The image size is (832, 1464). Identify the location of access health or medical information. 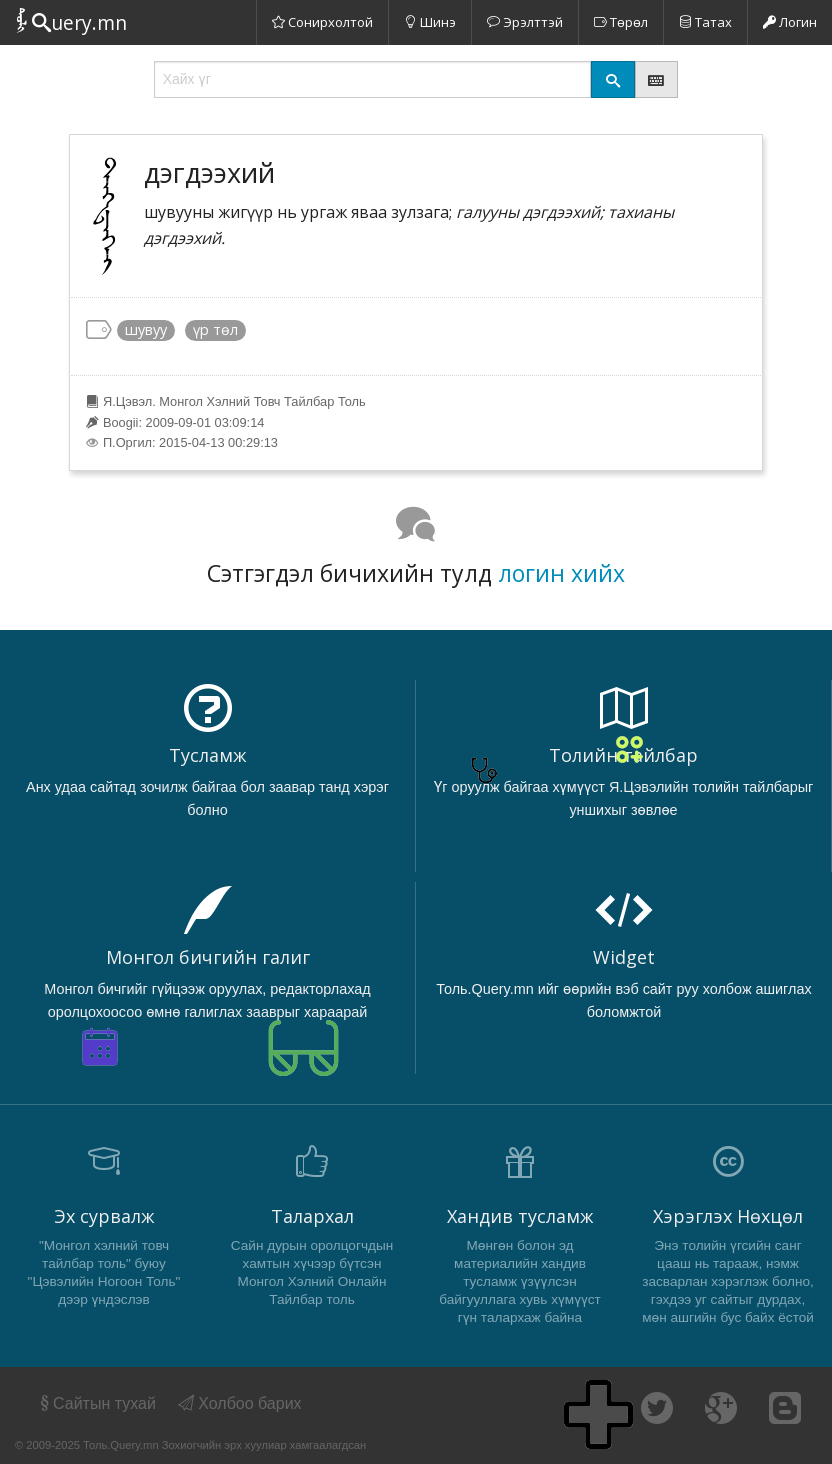
(598, 1414).